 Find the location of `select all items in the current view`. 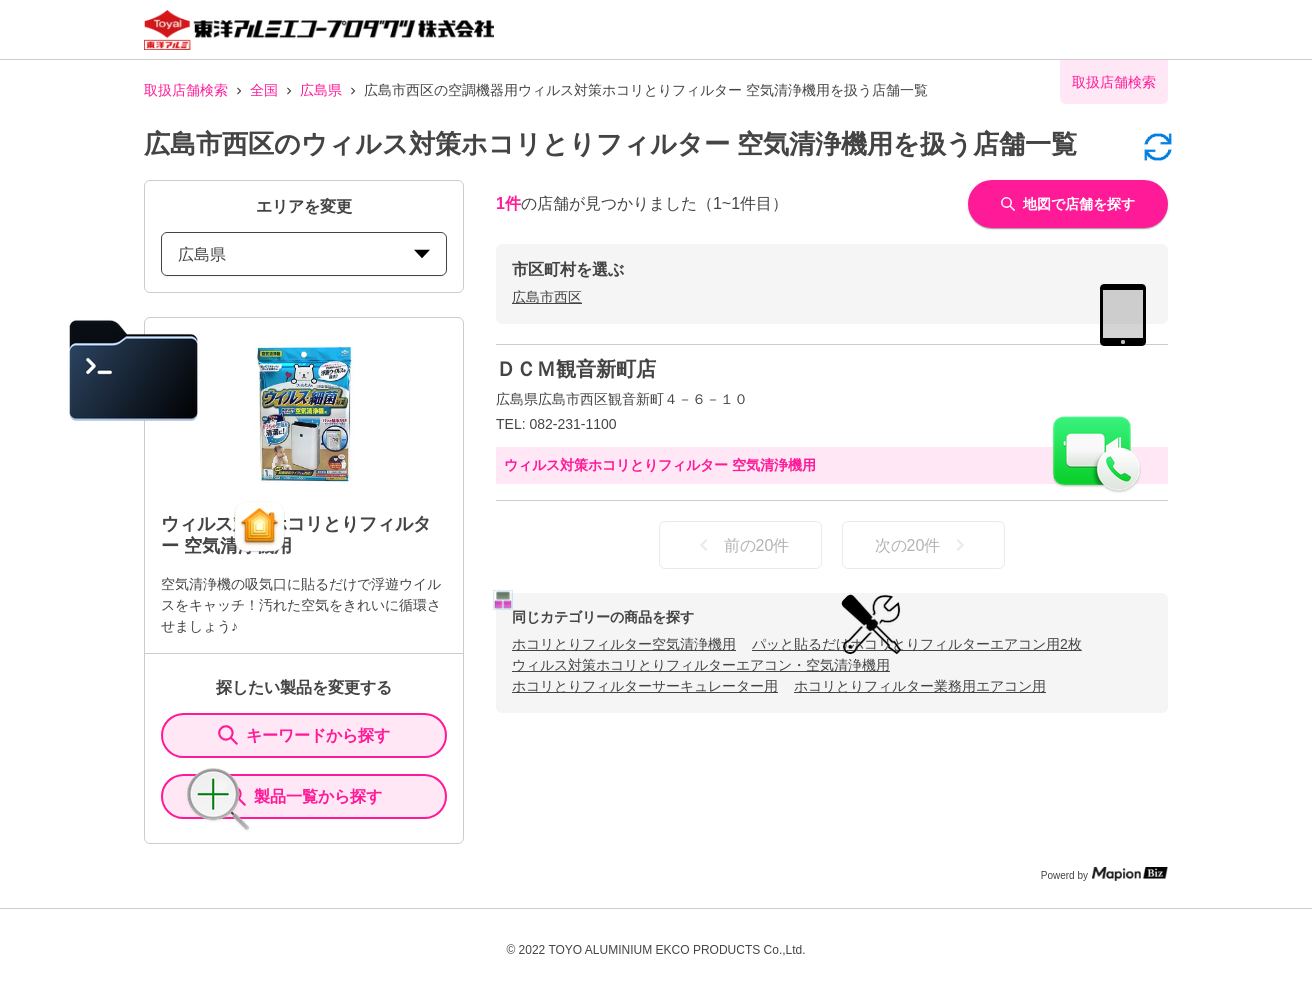

select all items in the current view is located at coordinates (503, 600).